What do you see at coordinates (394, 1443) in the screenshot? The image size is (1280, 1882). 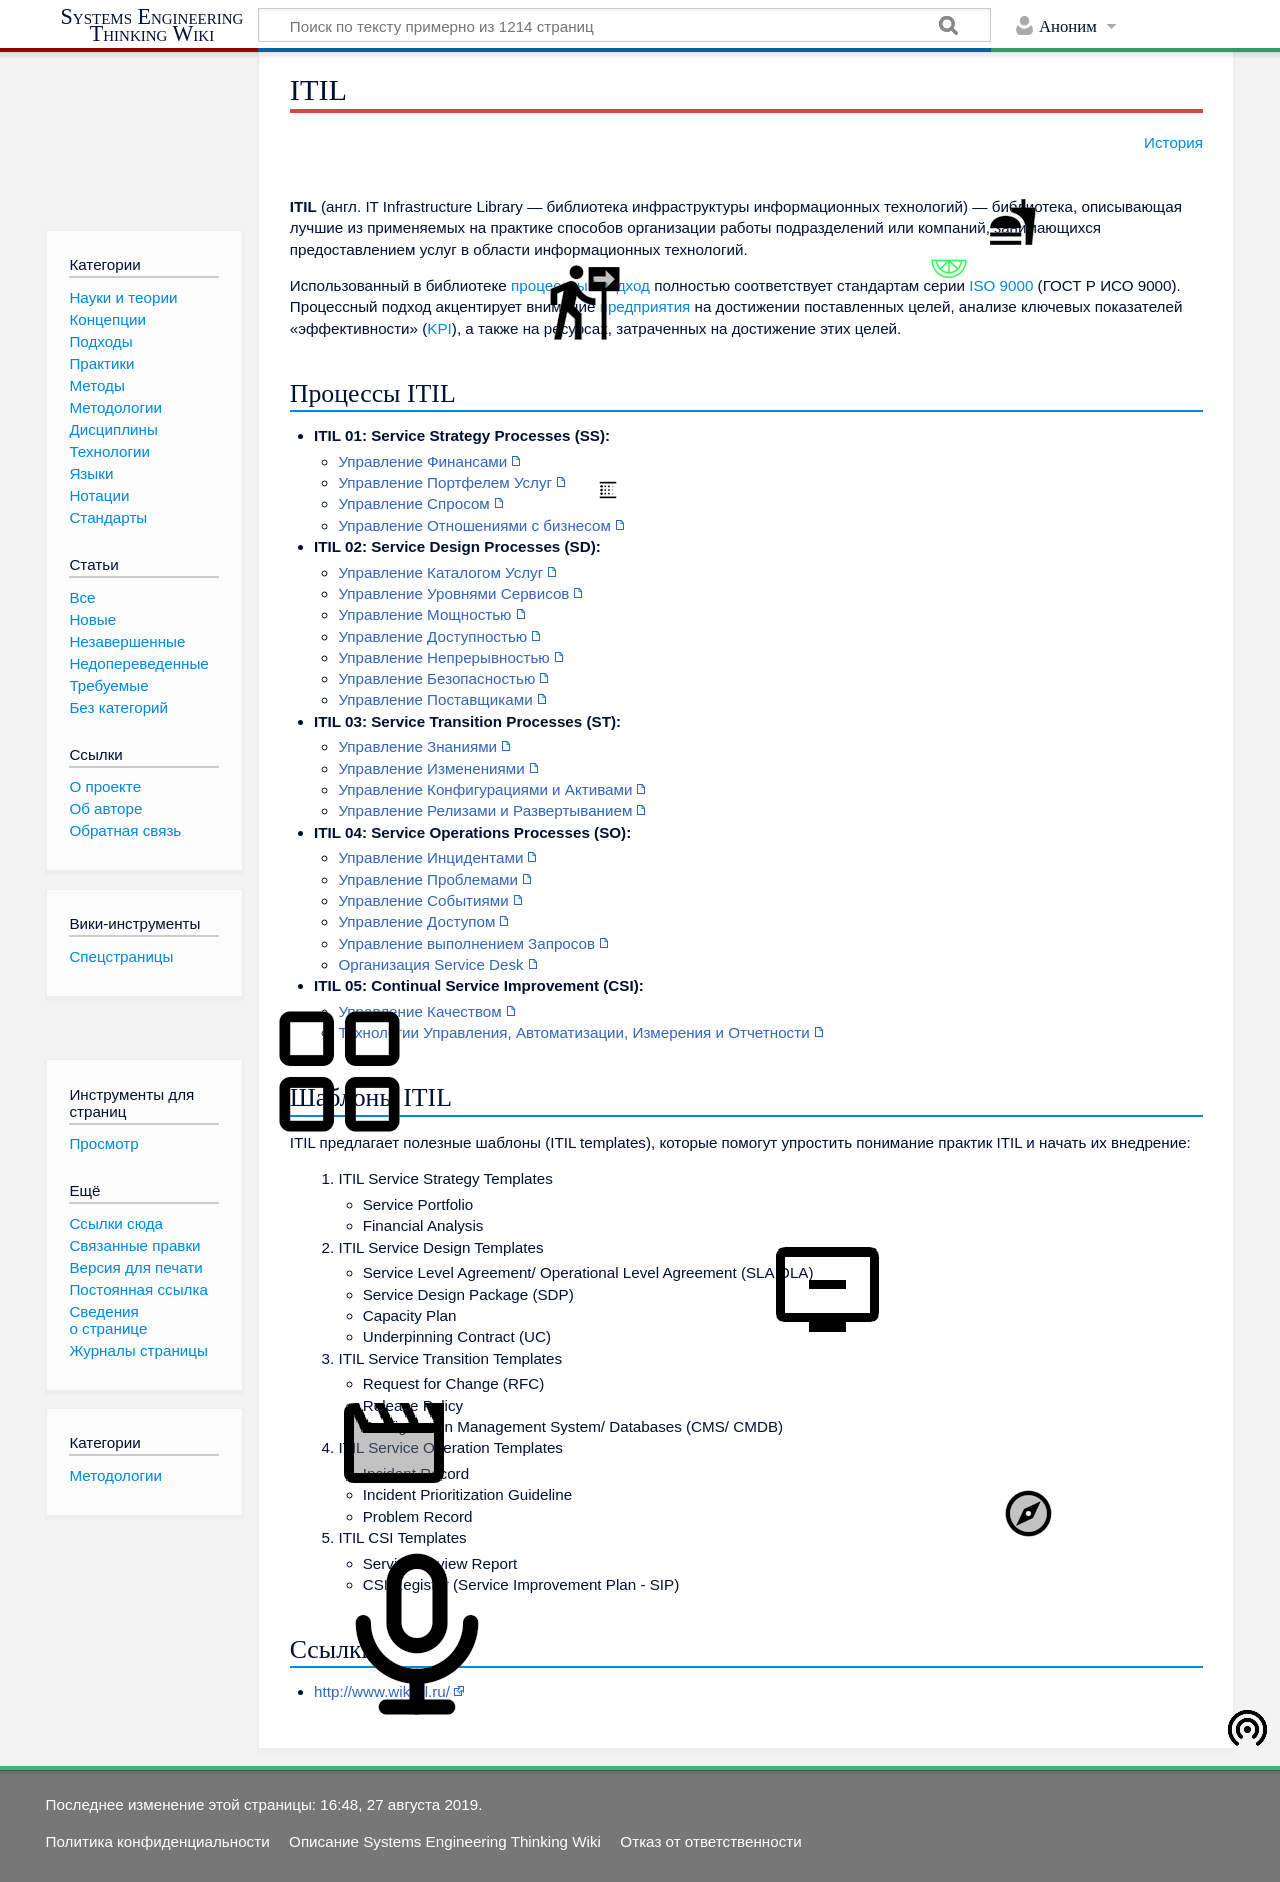 I see `create a new video project` at bounding box center [394, 1443].